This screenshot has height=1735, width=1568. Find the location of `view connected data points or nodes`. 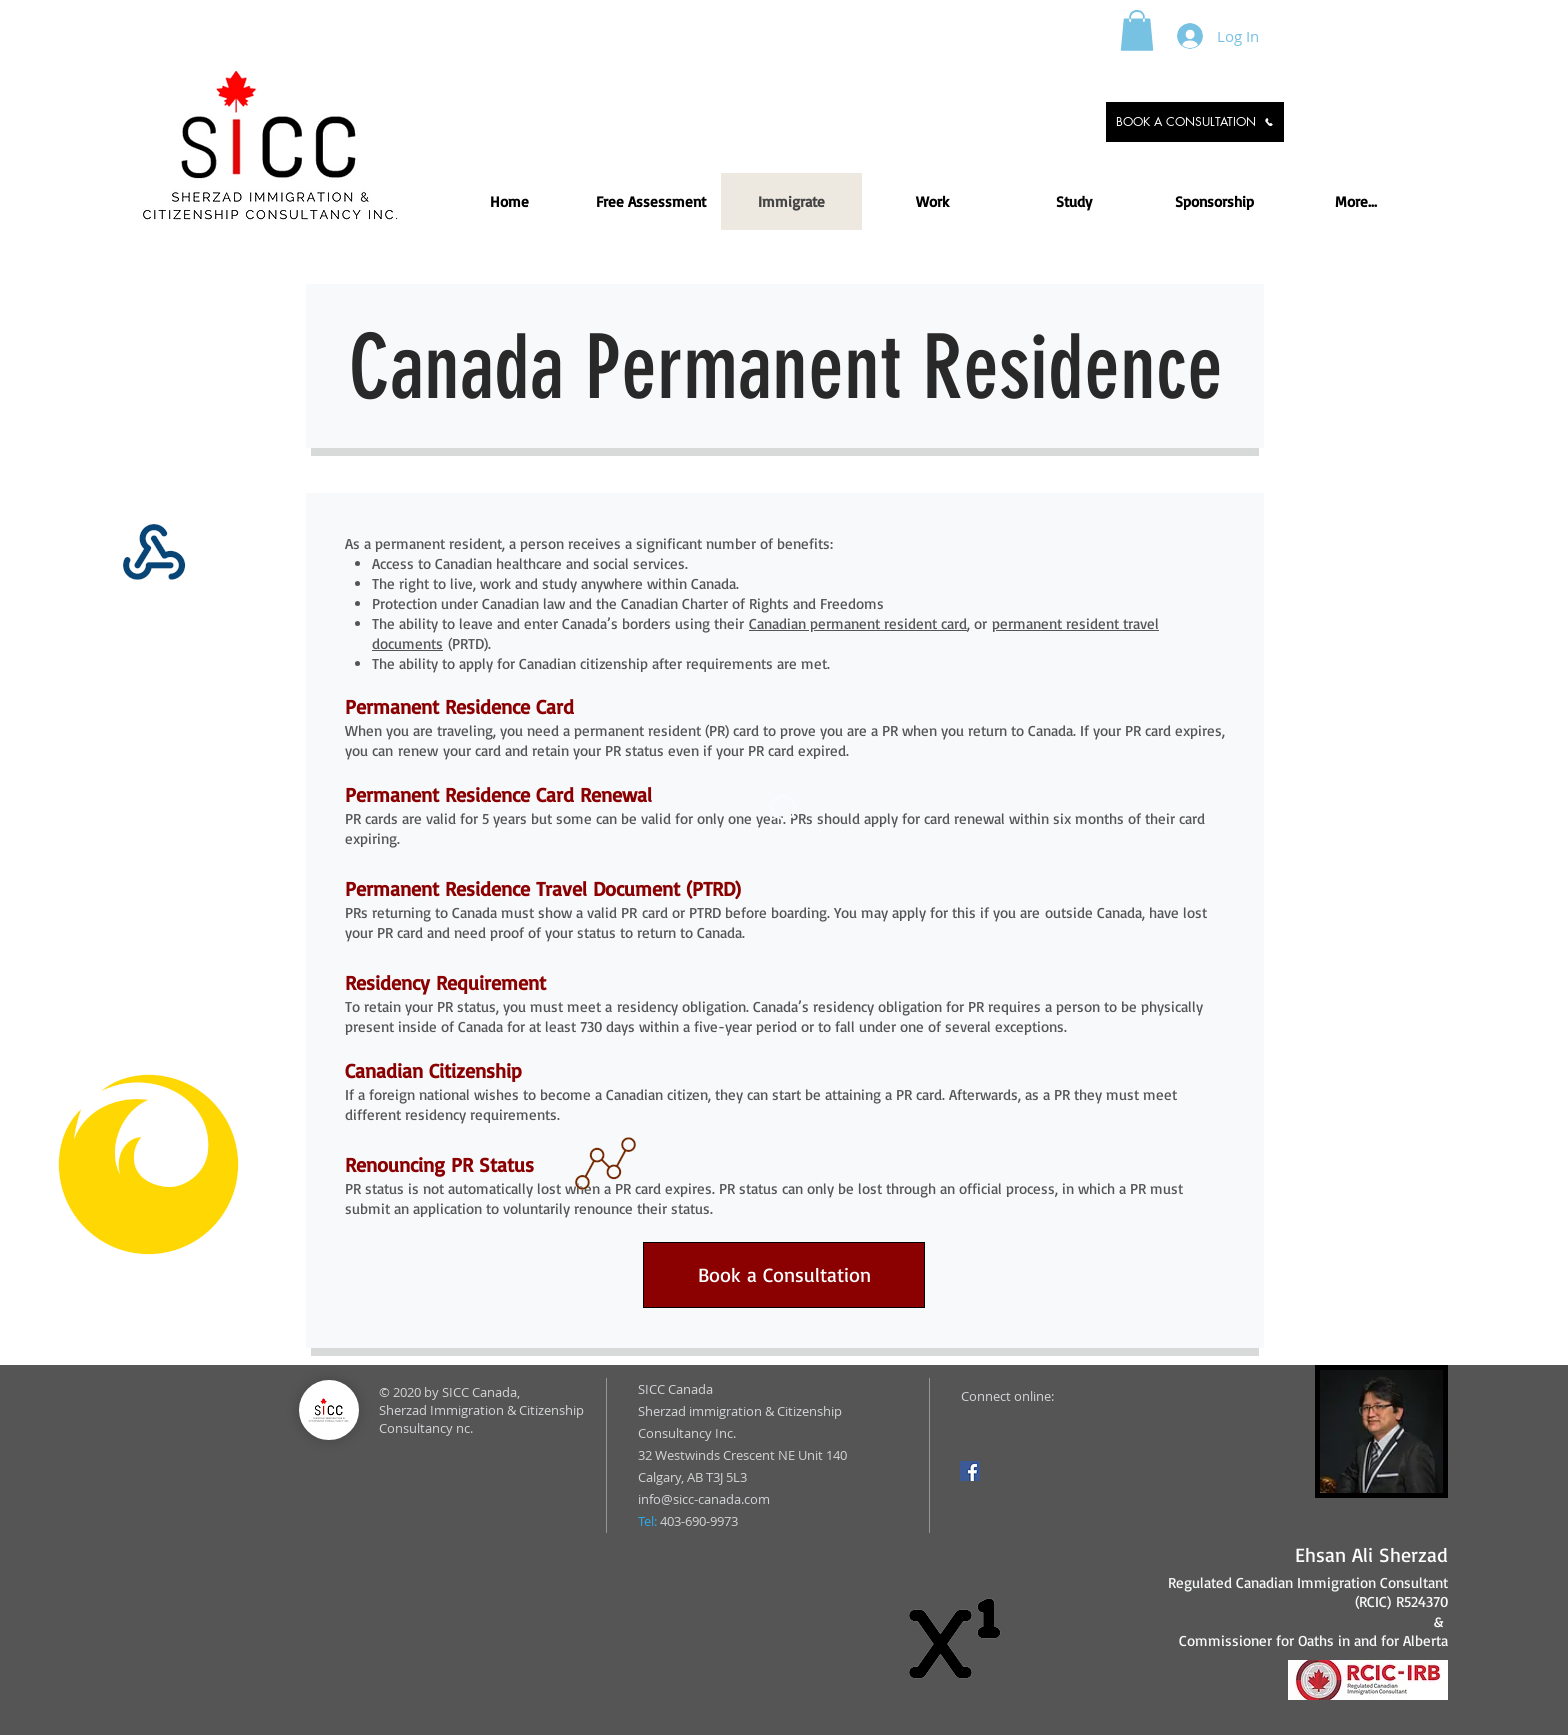

view connected data points or nodes is located at coordinates (605, 1163).